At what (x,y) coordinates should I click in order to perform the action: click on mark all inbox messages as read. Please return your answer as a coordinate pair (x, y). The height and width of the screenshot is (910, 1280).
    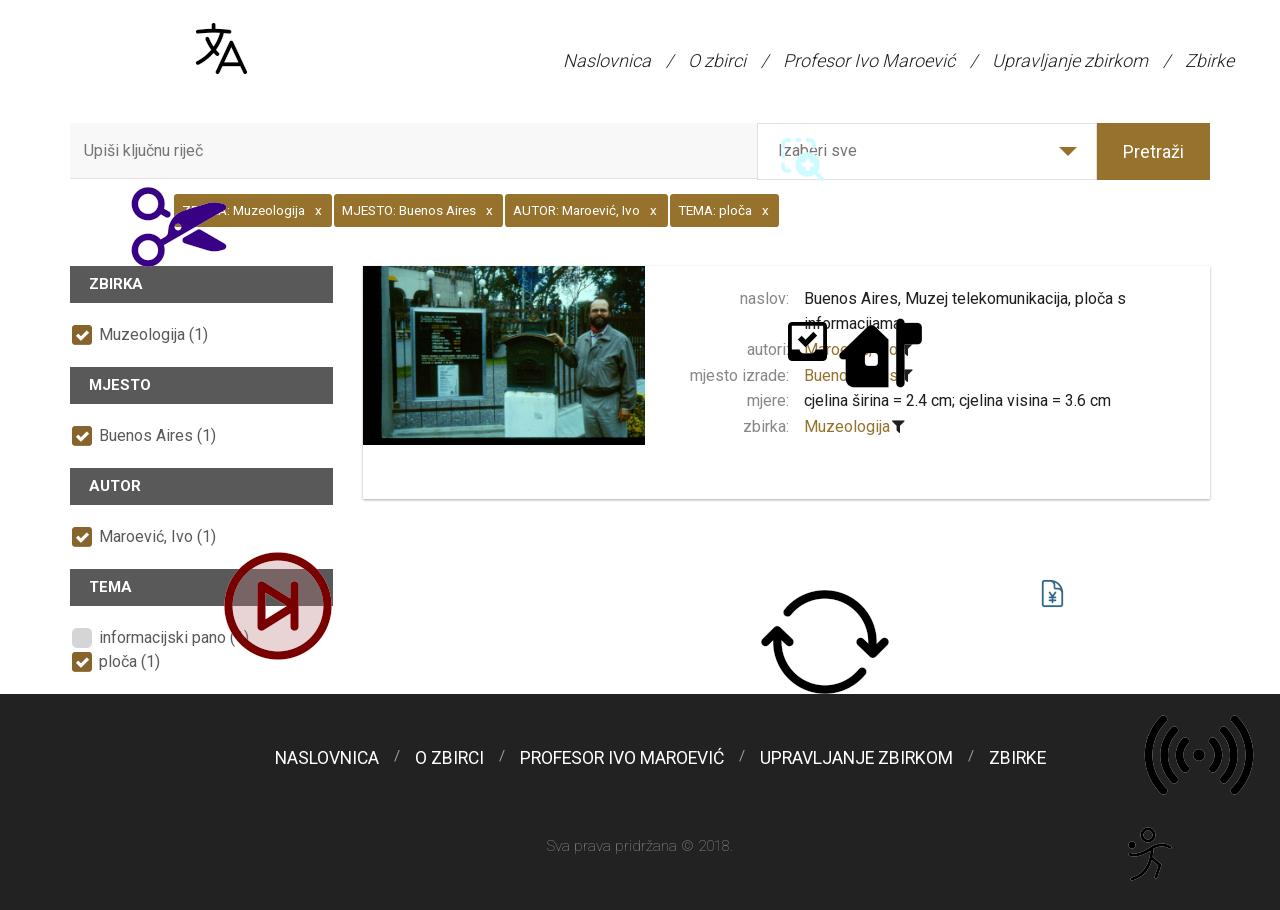
    Looking at the image, I should click on (807, 341).